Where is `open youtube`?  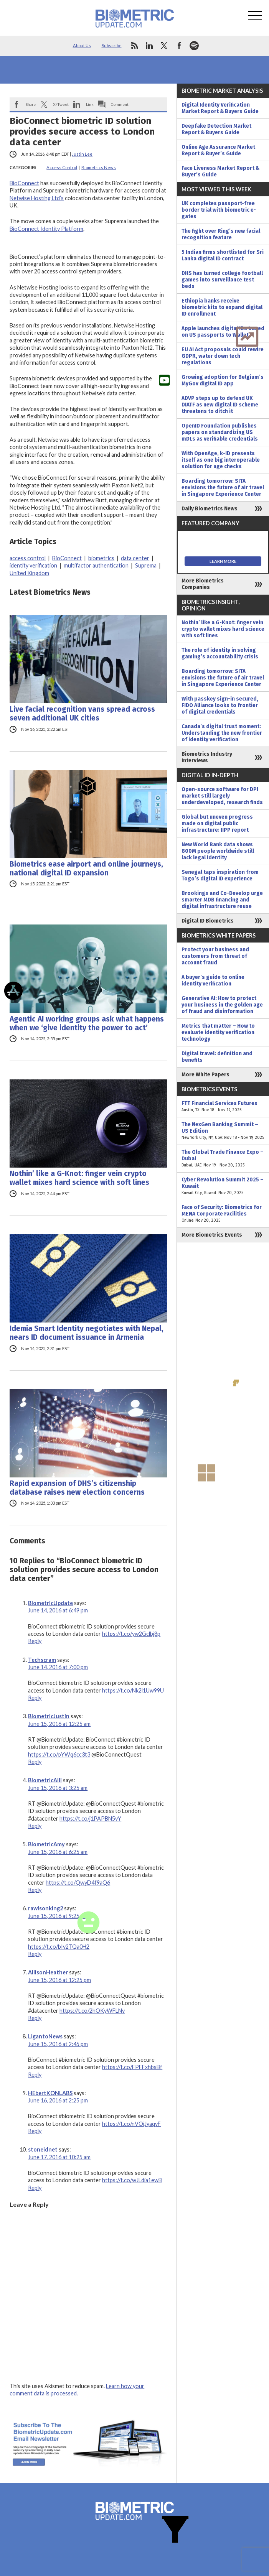 open youtube is located at coordinates (164, 380).